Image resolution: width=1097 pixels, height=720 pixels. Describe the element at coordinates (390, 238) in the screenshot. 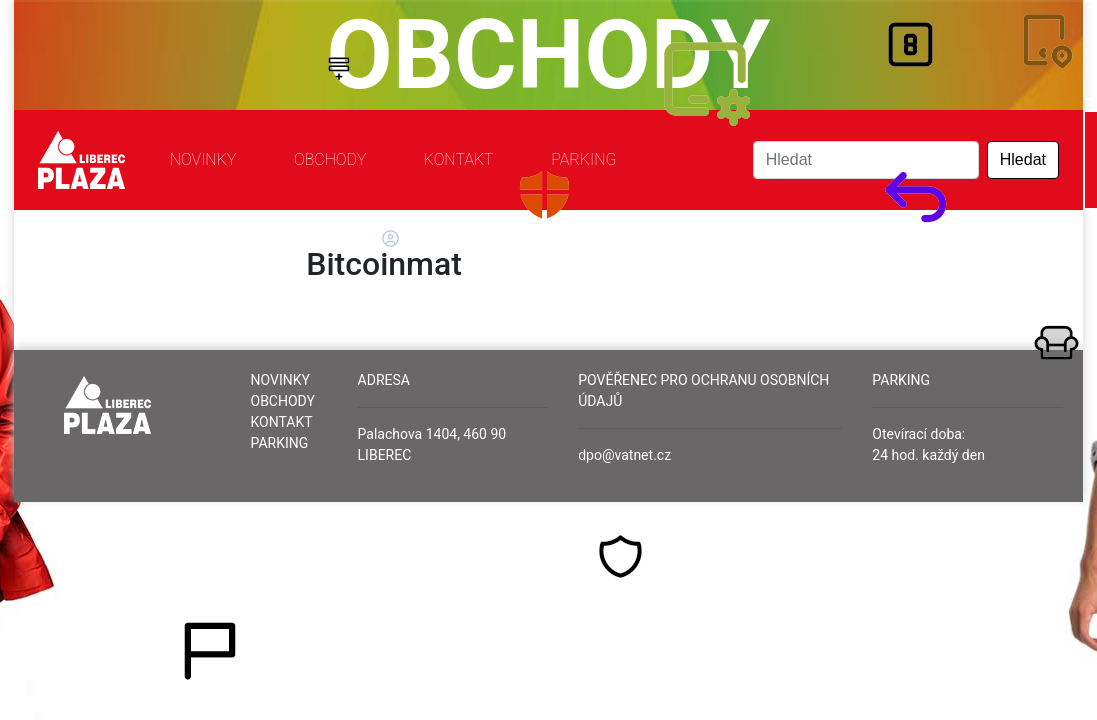

I see `view your profile` at that location.